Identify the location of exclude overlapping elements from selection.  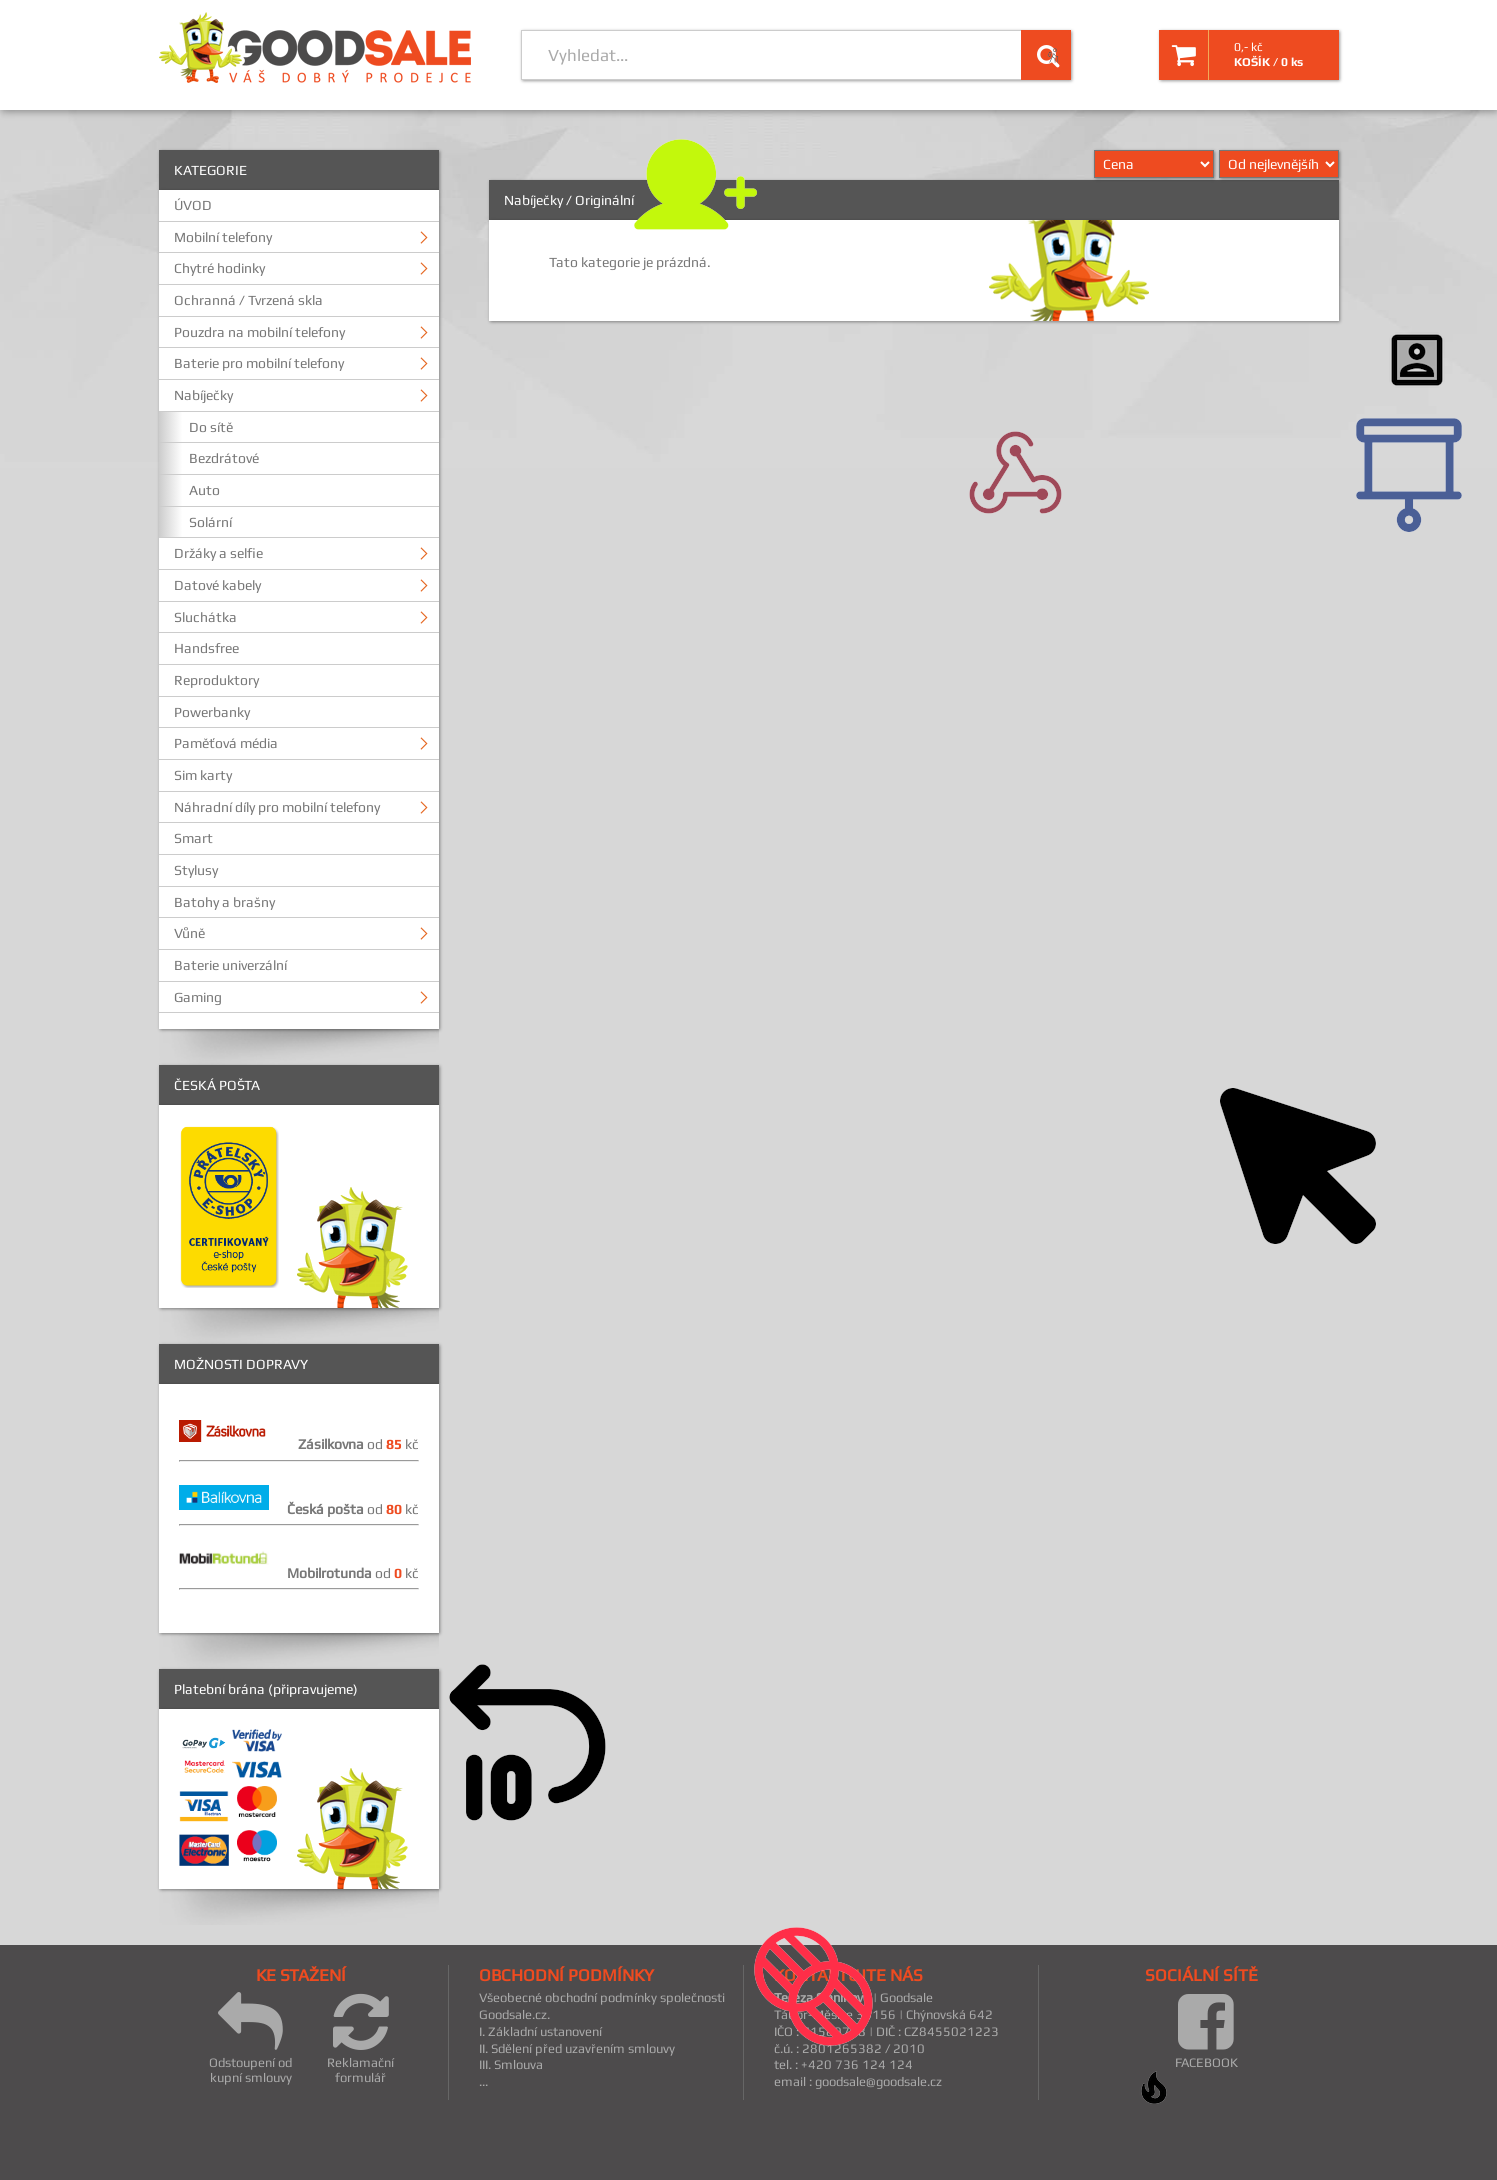
(813, 1986).